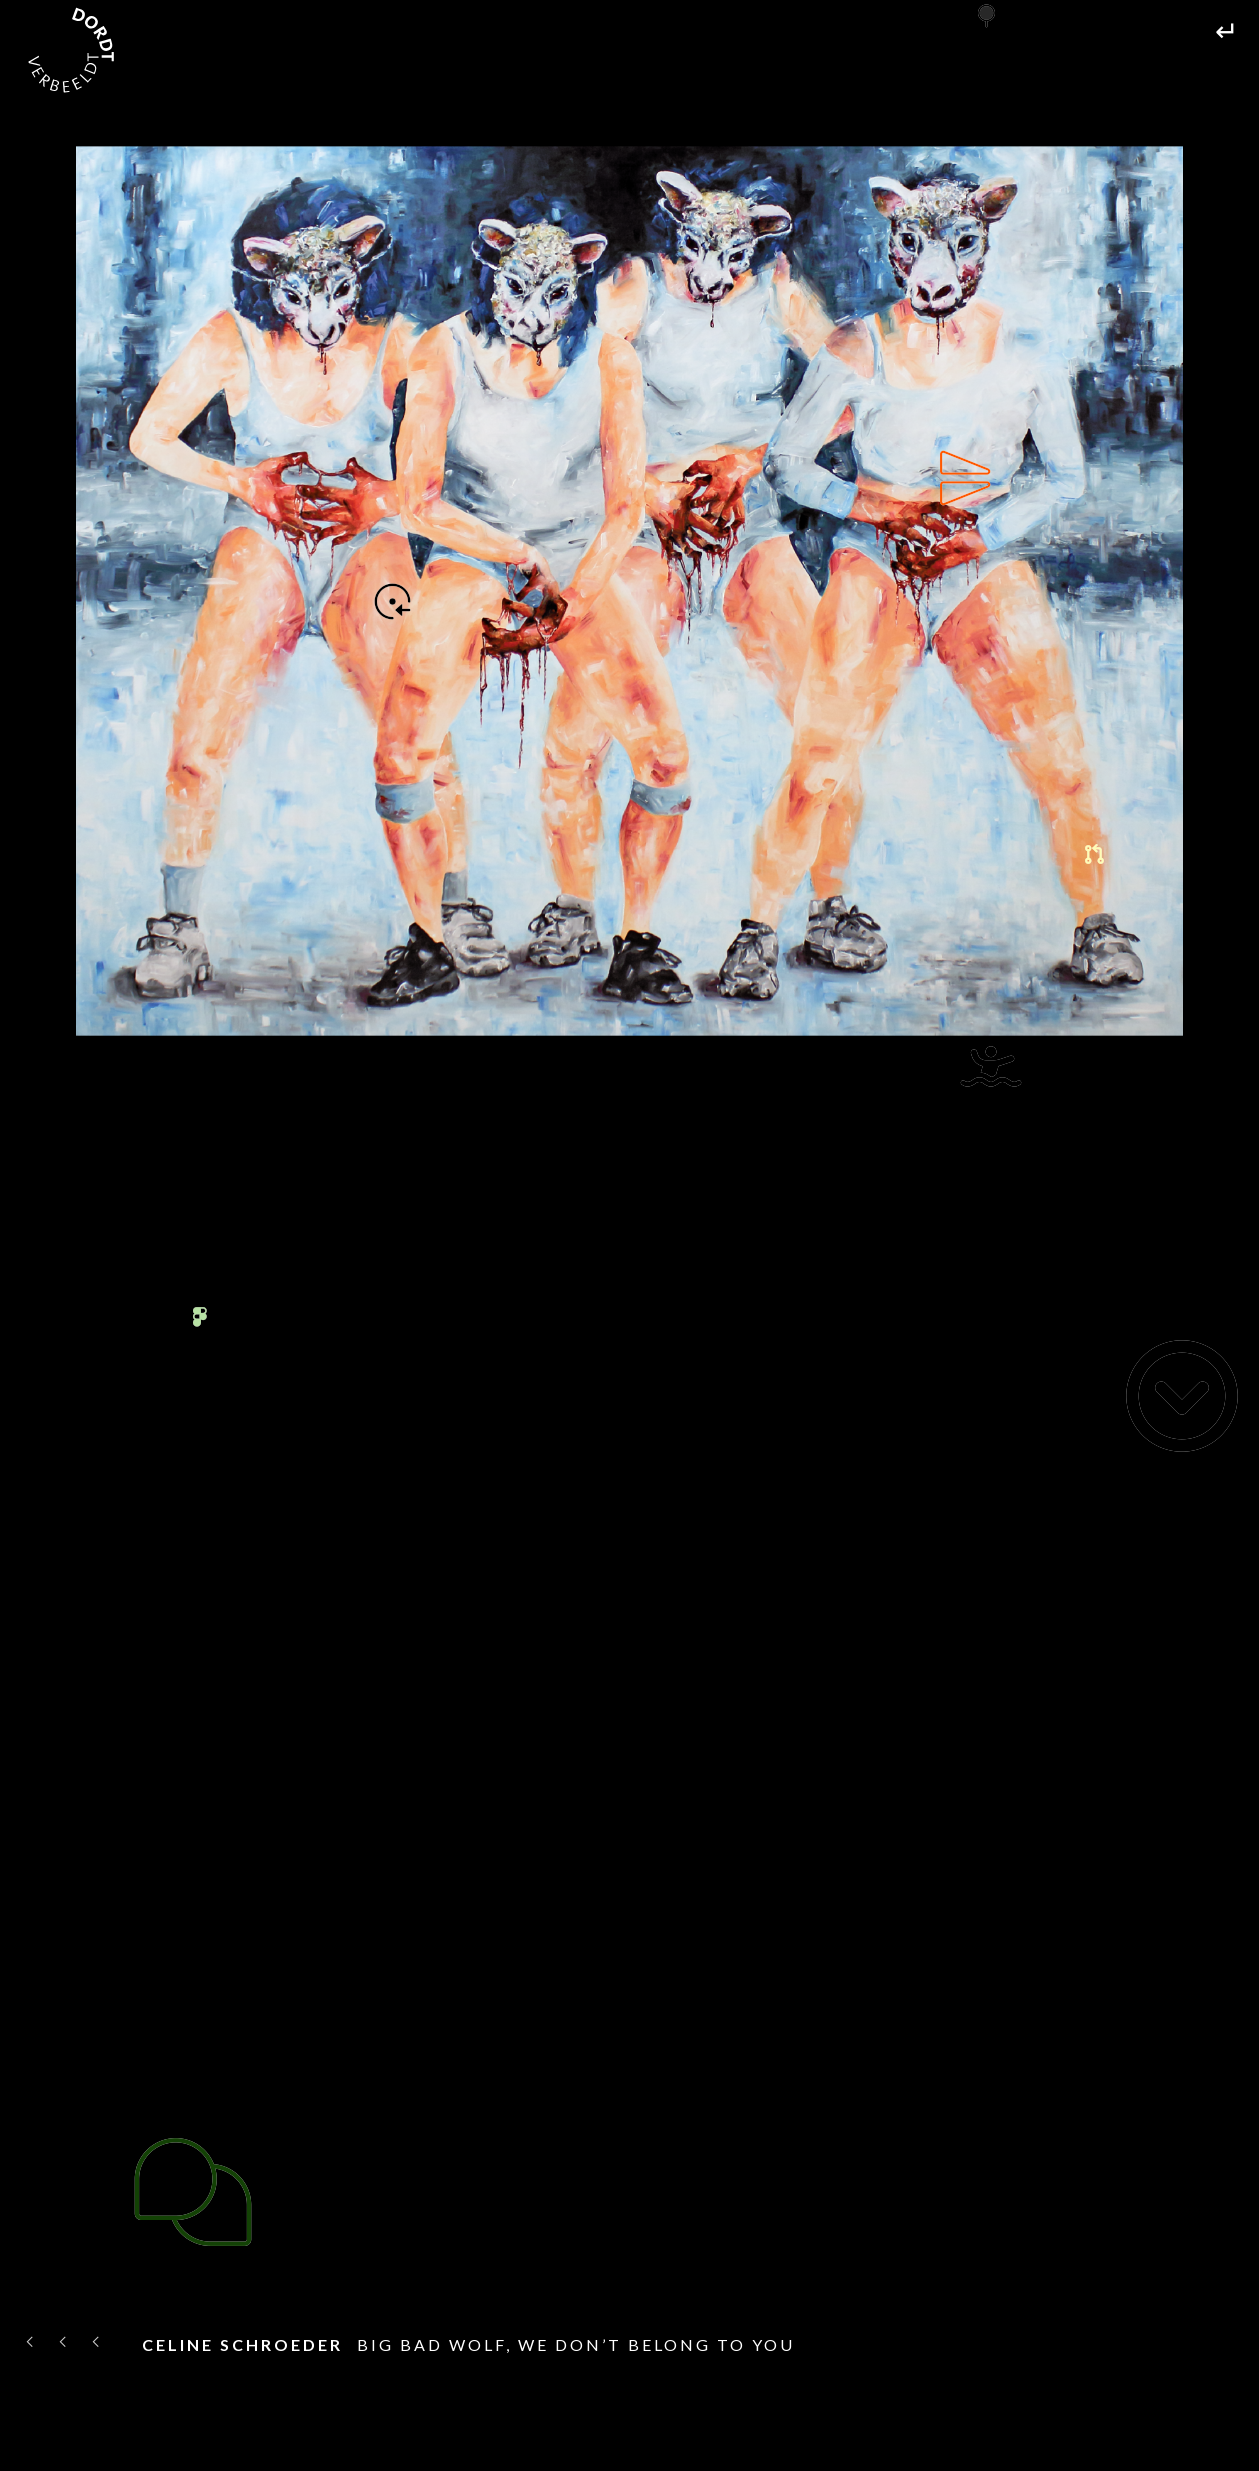 This screenshot has width=1259, height=2471. Describe the element at coordinates (193, 2192) in the screenshot. I see `open chat or messaging` at that location.